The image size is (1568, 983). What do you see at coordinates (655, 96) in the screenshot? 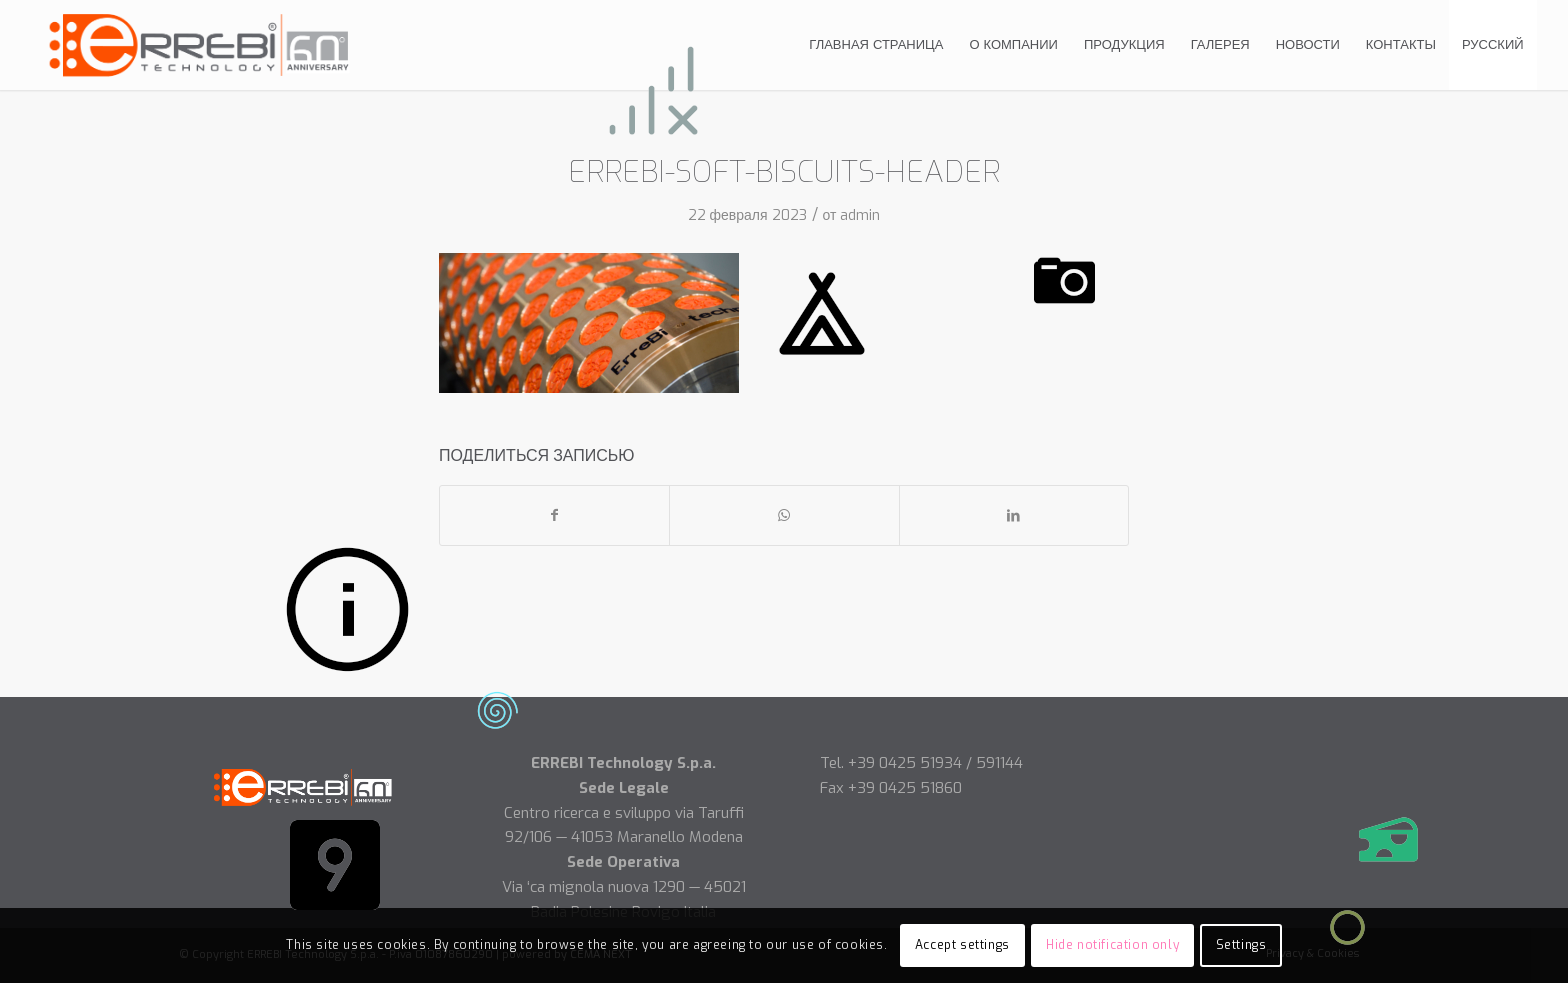
I see `no cellular signal available` at bounding box center [655, 96].